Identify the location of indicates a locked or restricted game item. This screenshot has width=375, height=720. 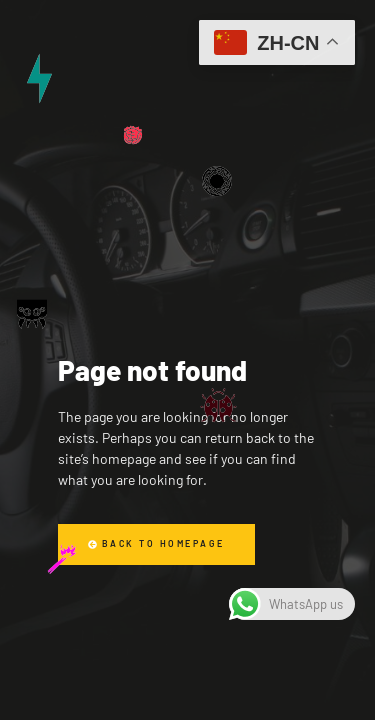
(217, 181).